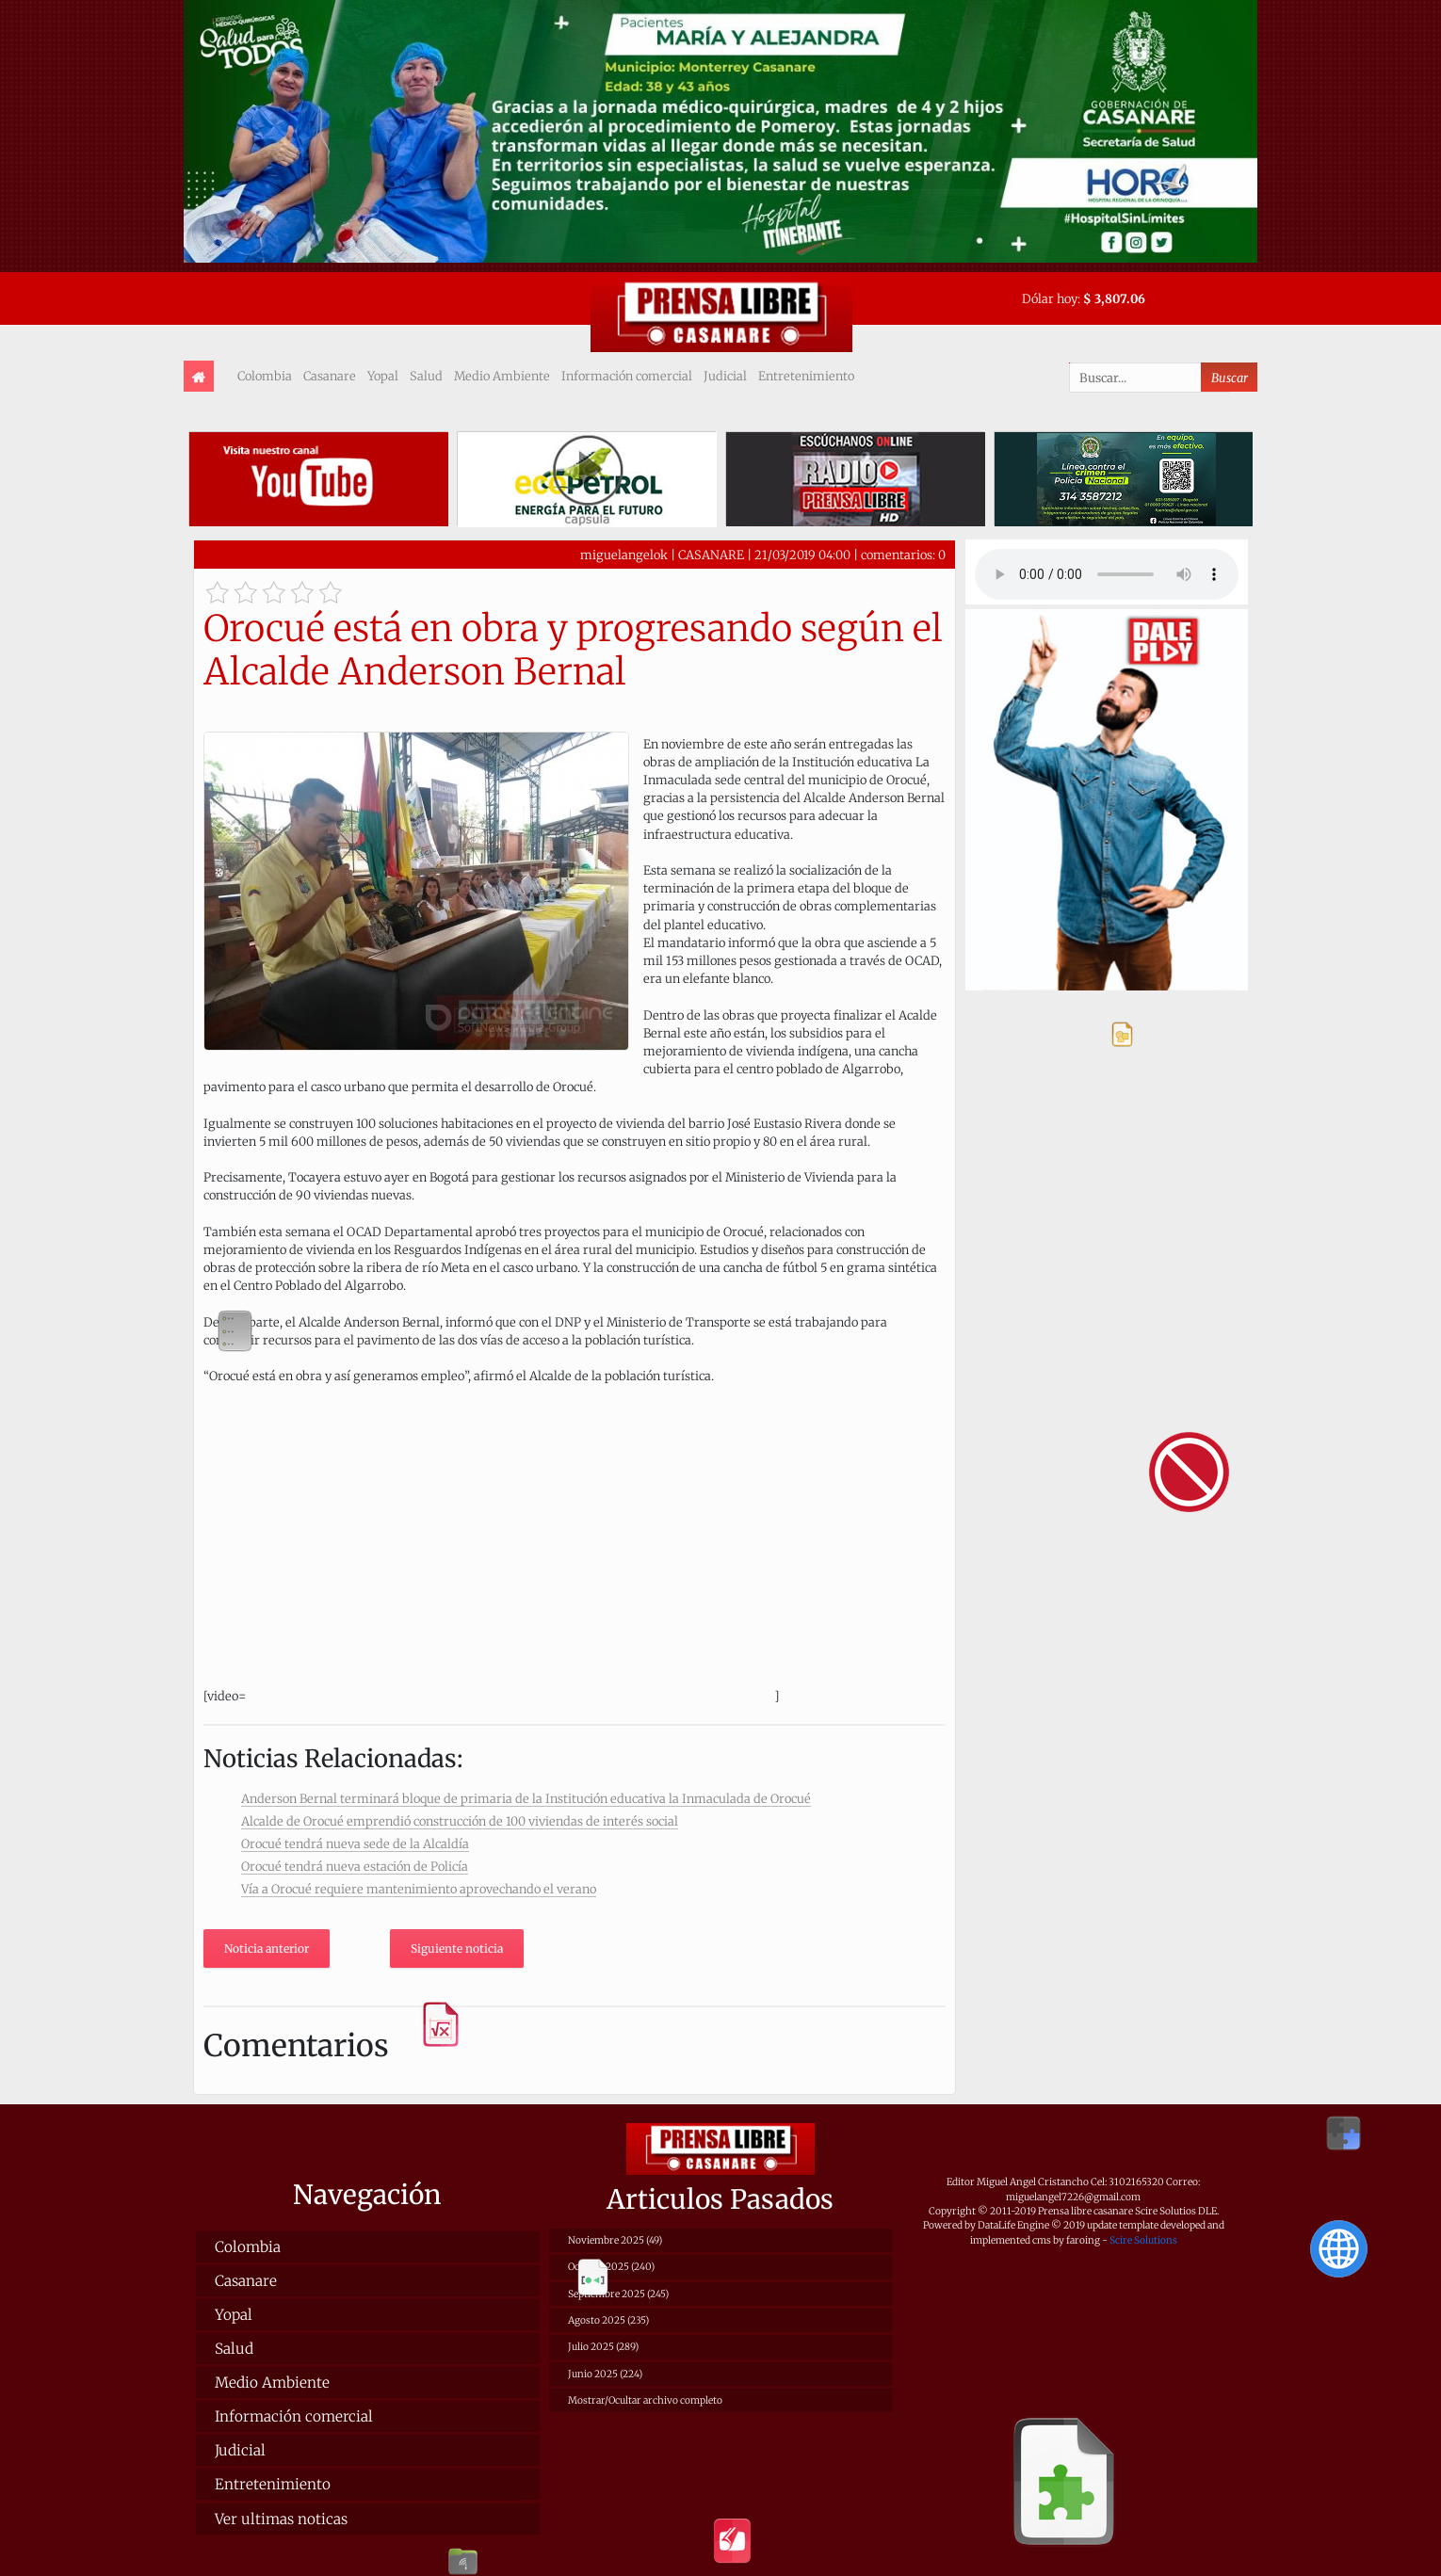  I want to click on open an opendocument formula template file, so click(441, 2024).